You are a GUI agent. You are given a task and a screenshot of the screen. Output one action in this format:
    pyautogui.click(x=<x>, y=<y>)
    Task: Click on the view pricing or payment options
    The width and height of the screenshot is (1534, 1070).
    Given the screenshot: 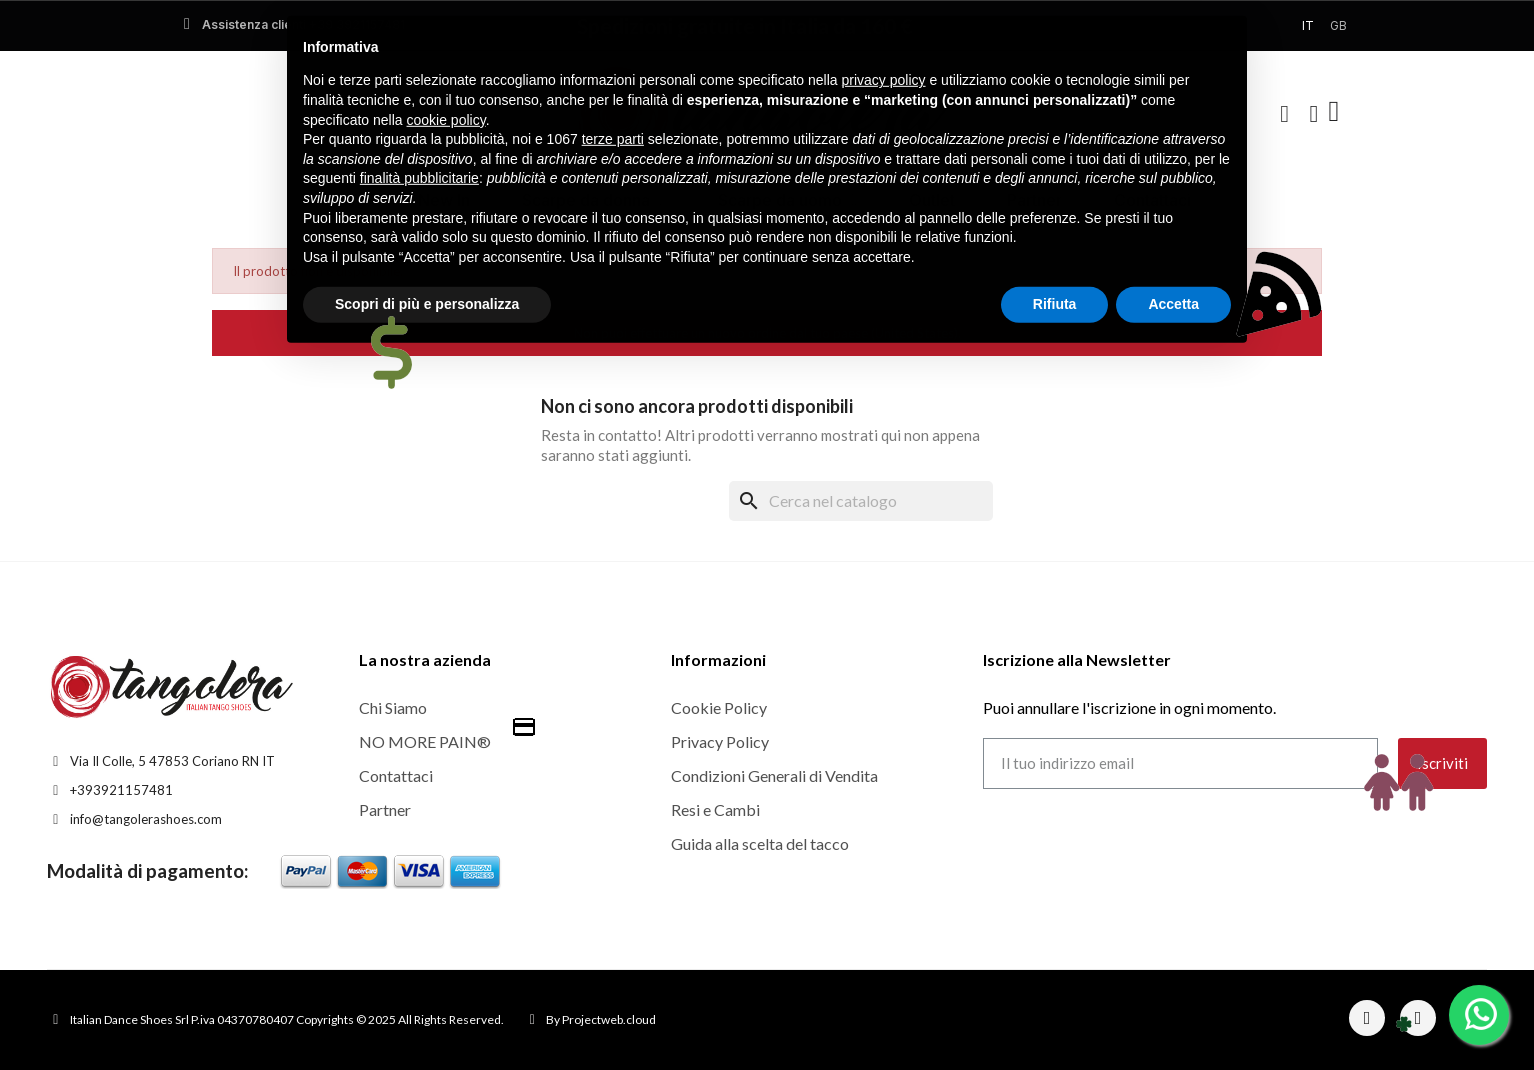 What is the action you would take?
    pyautogui.click(x=391, y=352)
    